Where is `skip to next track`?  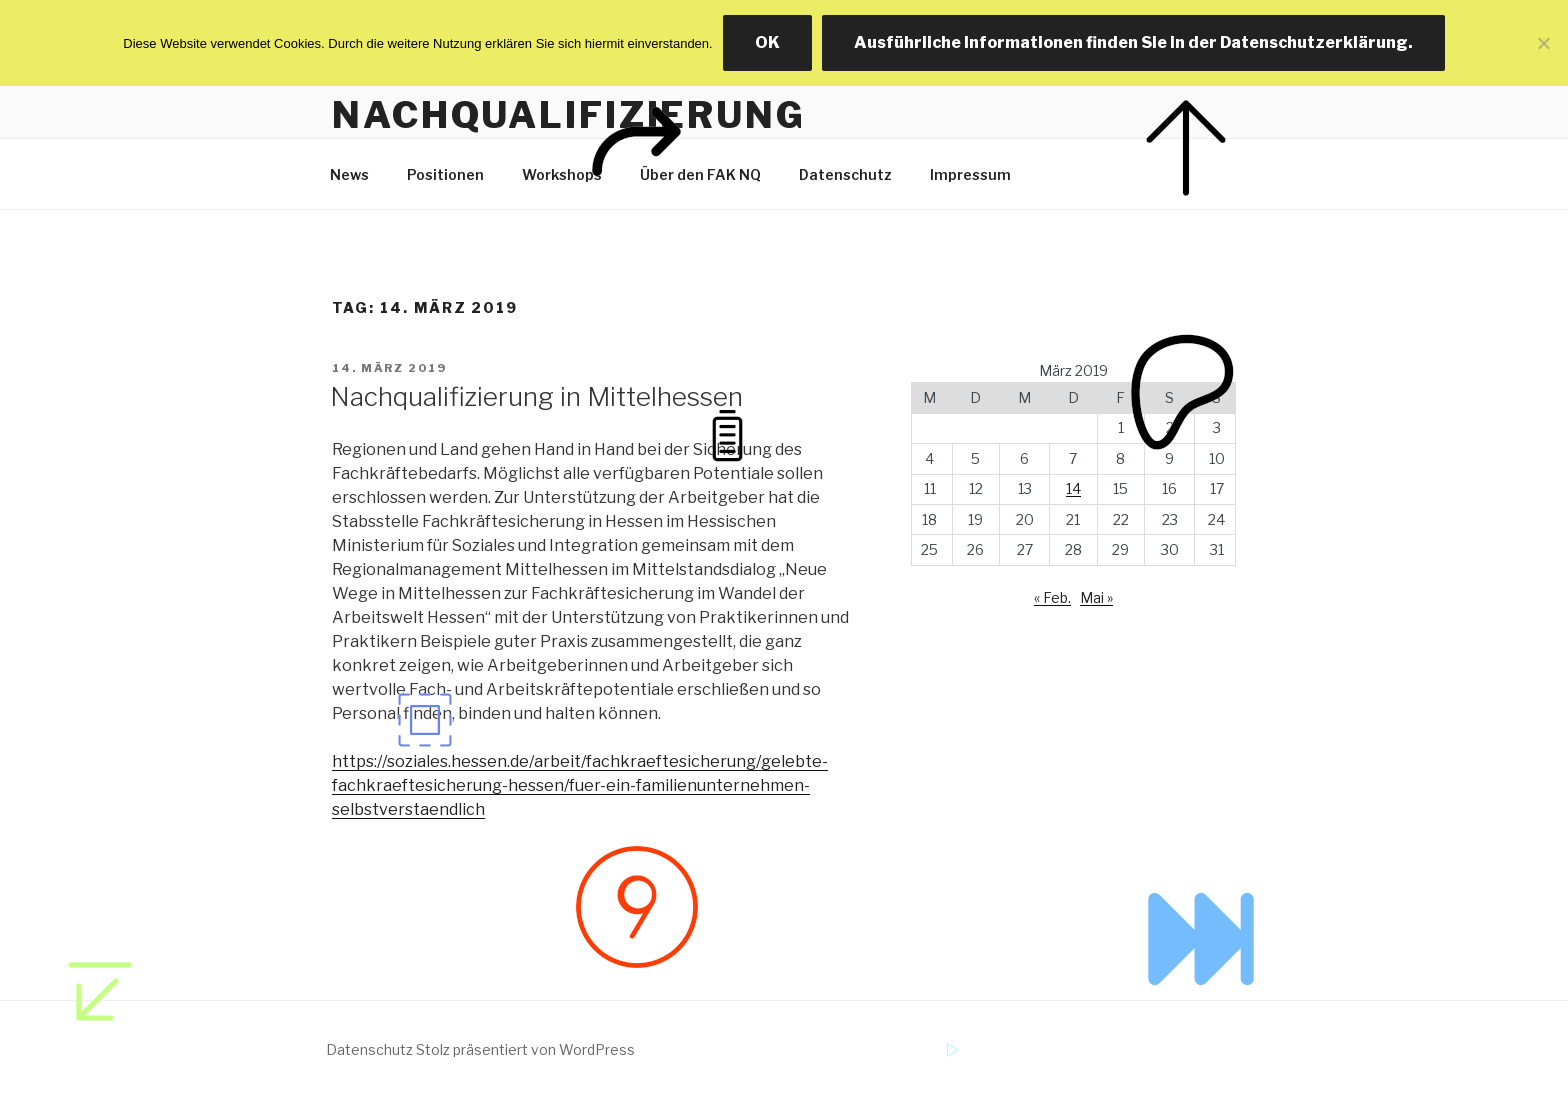 skip to next track is located at coordinates (1201, 939).